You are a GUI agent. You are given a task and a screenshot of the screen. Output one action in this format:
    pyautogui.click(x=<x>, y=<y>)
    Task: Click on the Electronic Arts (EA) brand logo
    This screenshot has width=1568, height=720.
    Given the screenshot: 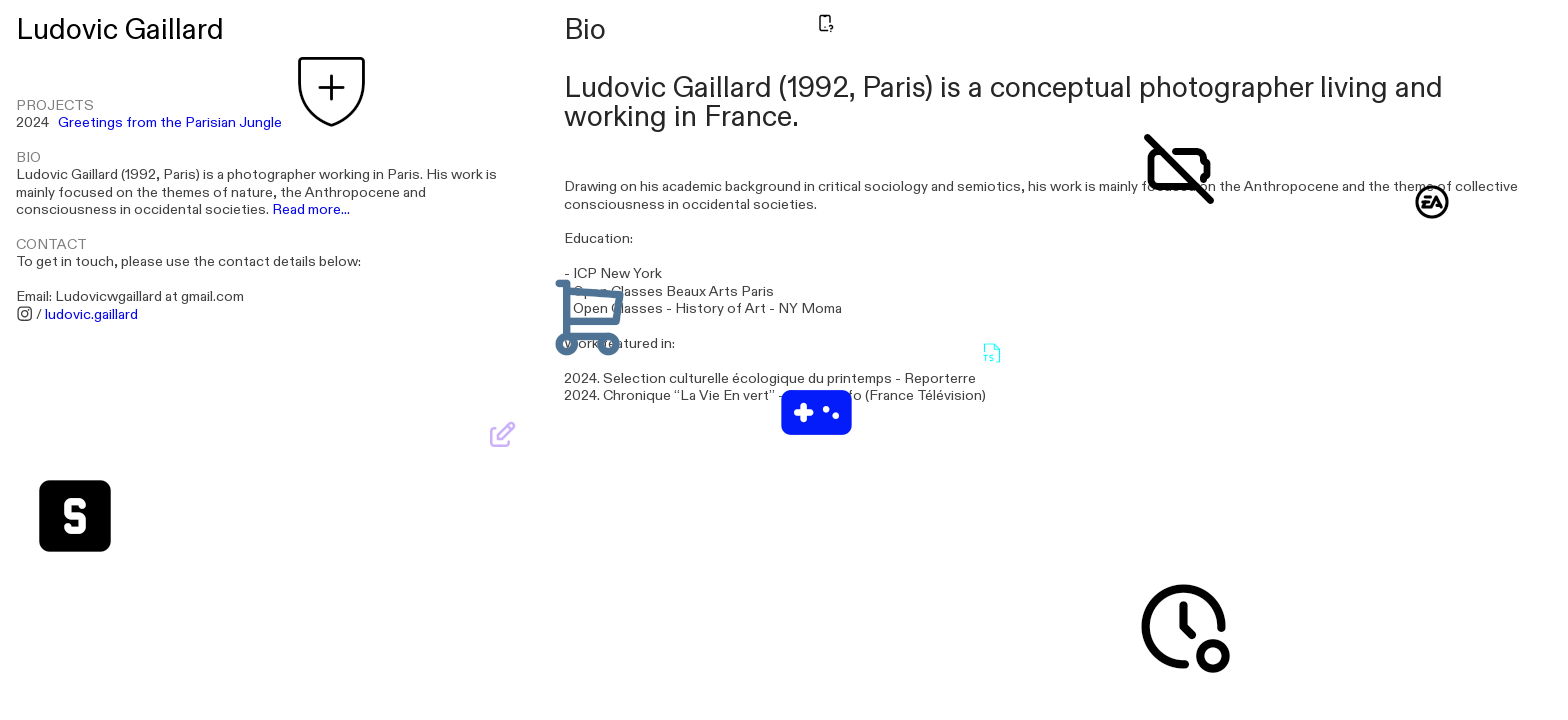 What is the action you would take?
    pyautogui.click(x=1432, y=202)
    